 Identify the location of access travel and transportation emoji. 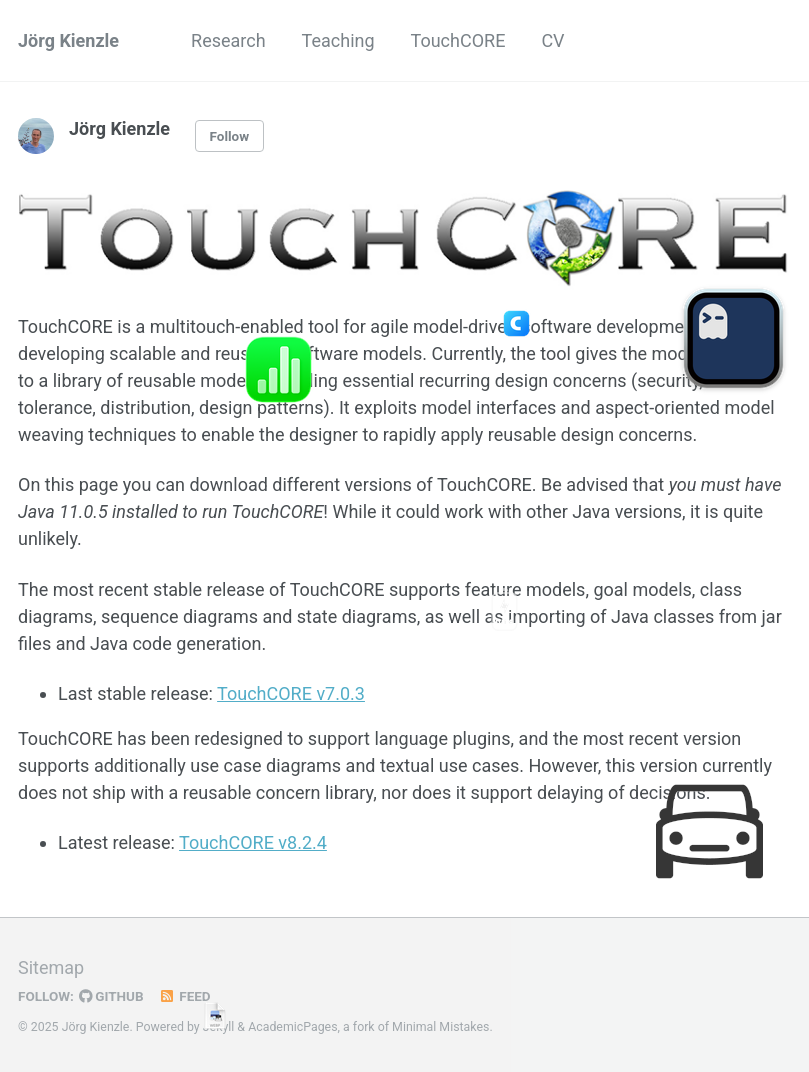
(709, 831).